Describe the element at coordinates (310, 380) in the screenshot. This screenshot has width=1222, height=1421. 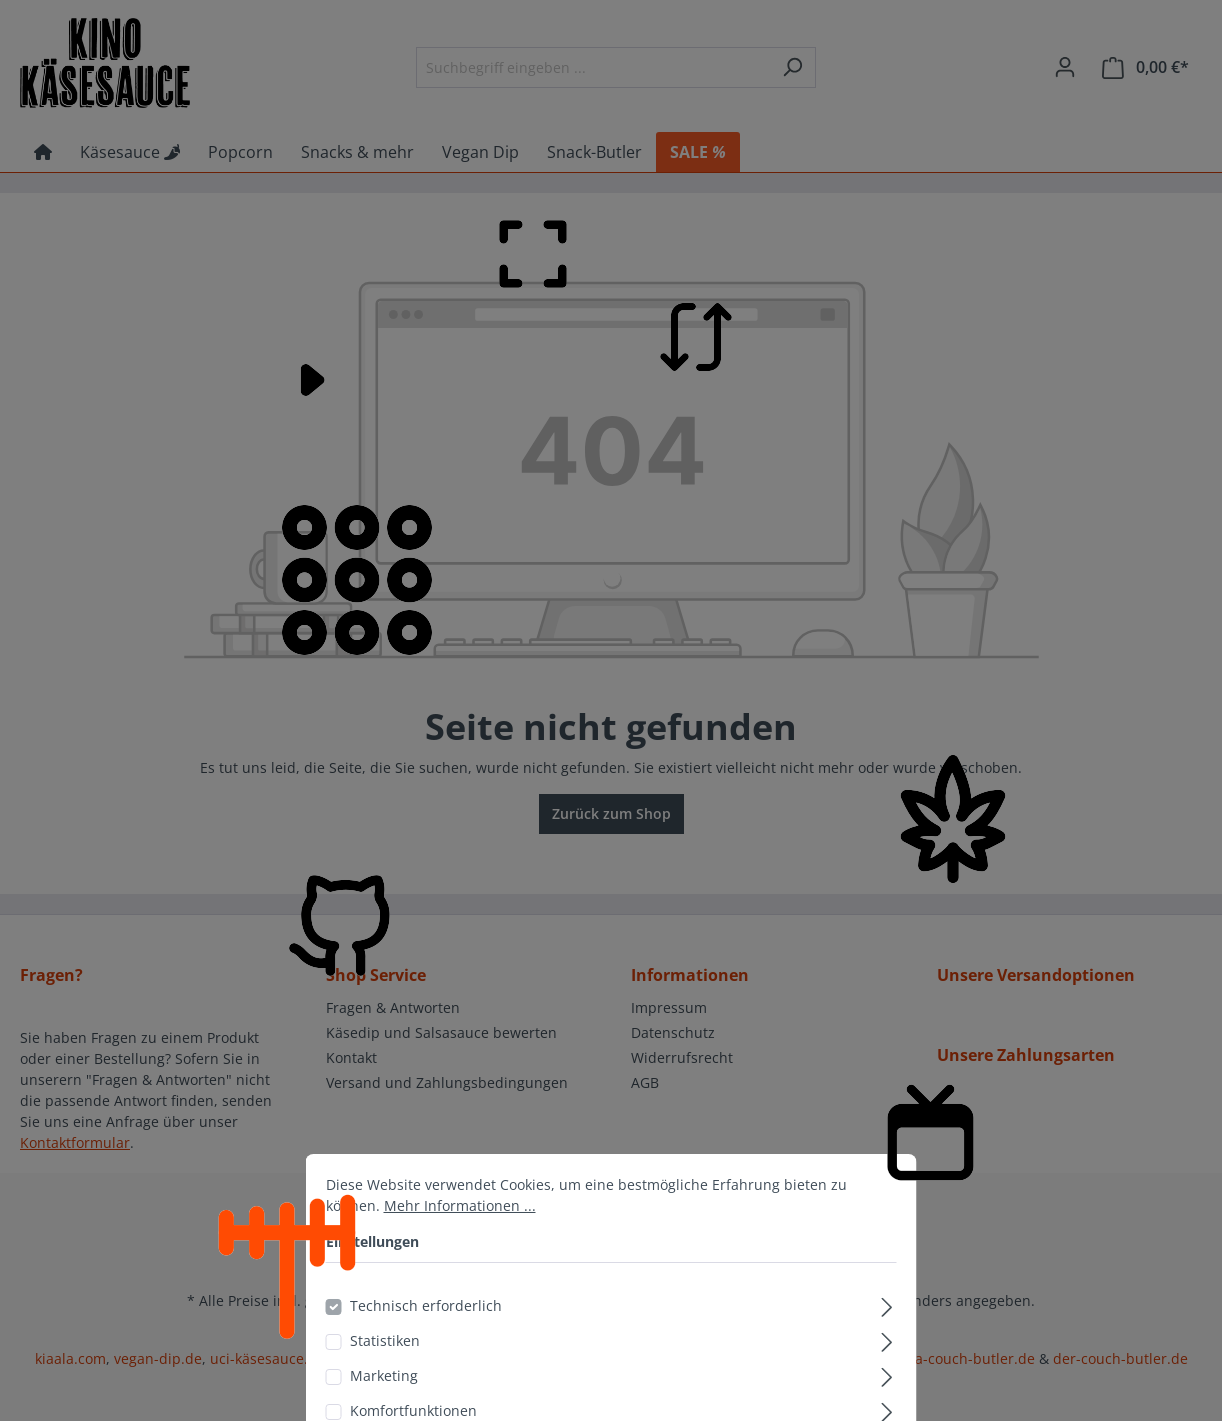
I see `go to next item or screen` at that location.